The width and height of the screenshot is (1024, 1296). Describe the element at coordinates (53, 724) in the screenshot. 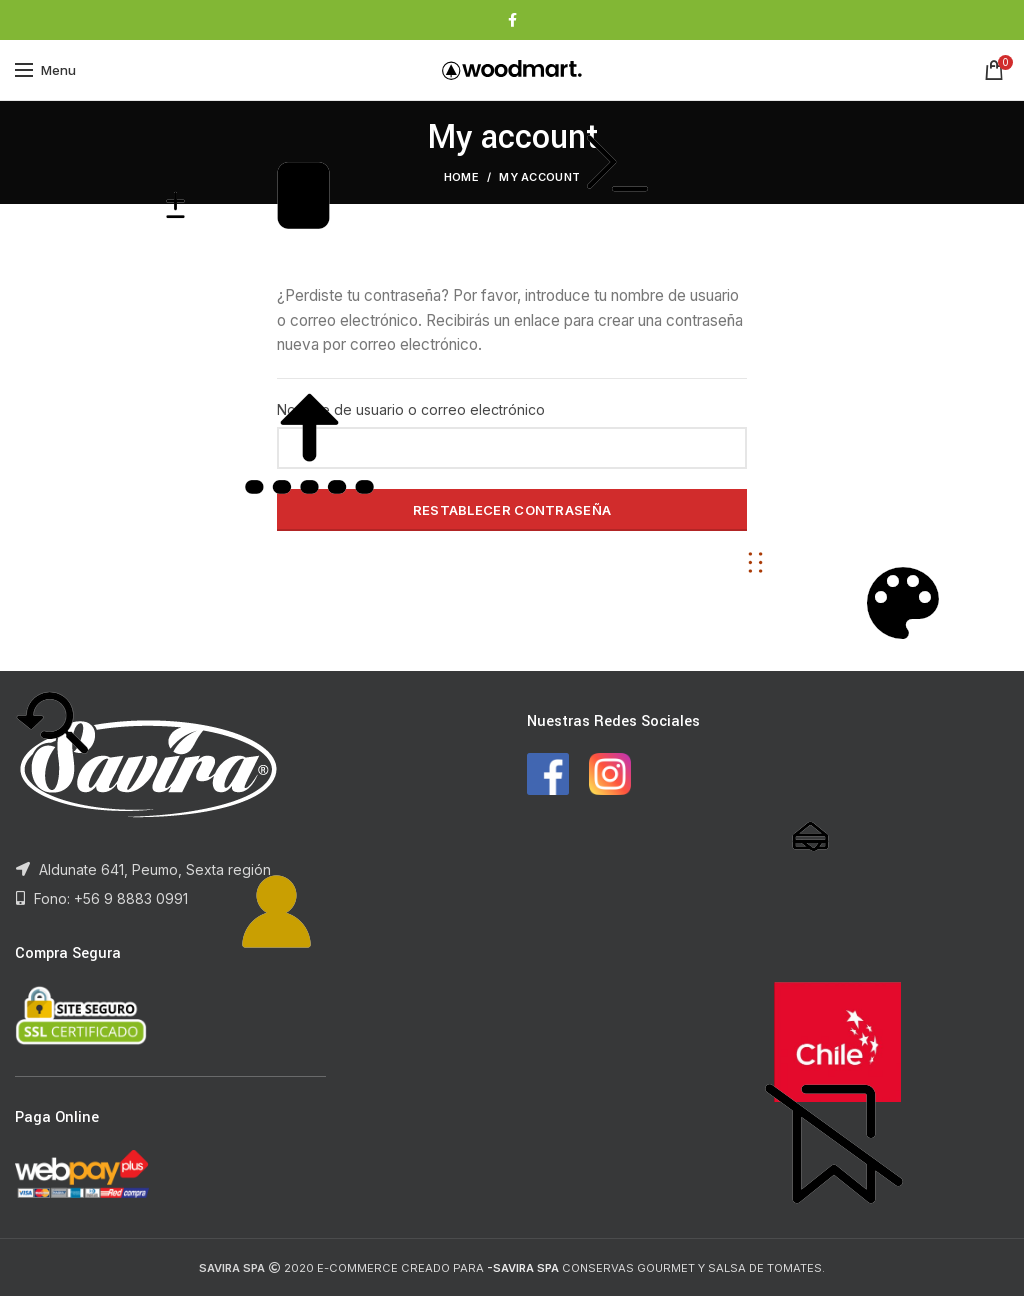

I see `redo or retry a search` at that location.